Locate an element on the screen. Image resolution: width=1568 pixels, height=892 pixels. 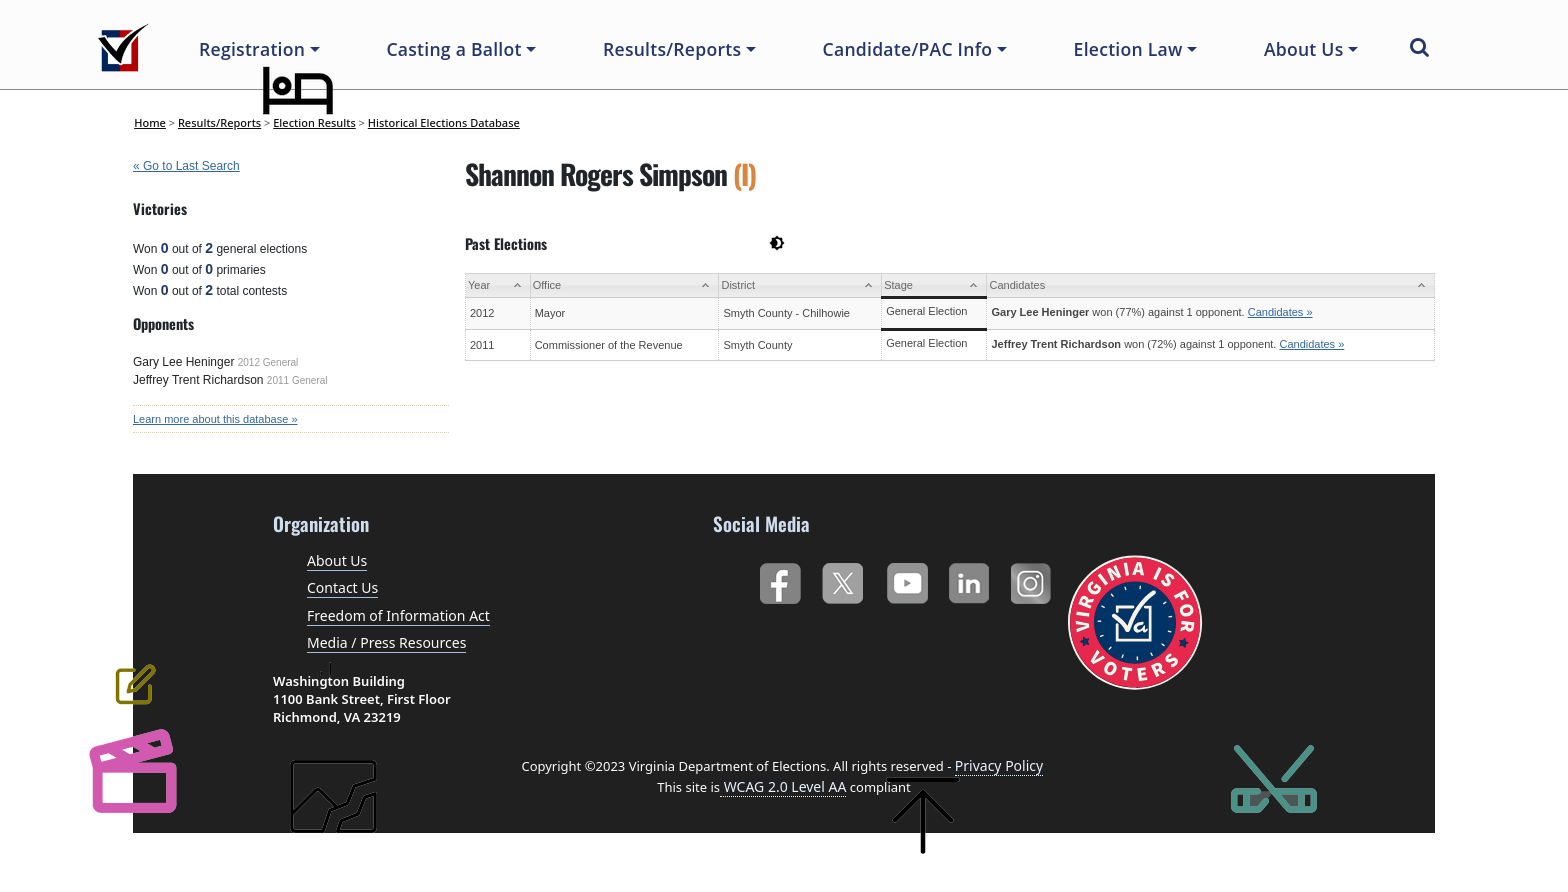
toggle dark mode or night theme is located at coordinates (777, 243).